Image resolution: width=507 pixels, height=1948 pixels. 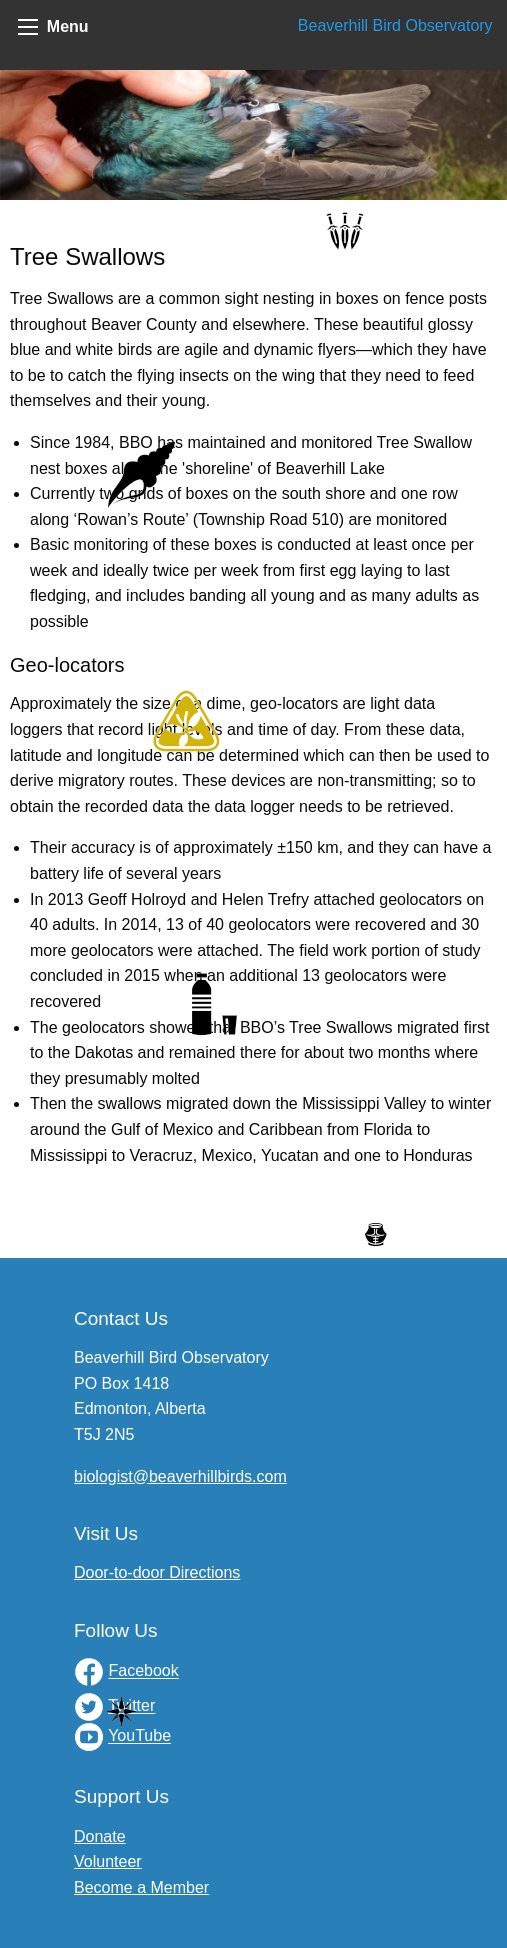 What do you see at coordinates (141, 474) in the screenshot?
I see `decorative shell item in a game inventory` at bounding box center [141, 474].